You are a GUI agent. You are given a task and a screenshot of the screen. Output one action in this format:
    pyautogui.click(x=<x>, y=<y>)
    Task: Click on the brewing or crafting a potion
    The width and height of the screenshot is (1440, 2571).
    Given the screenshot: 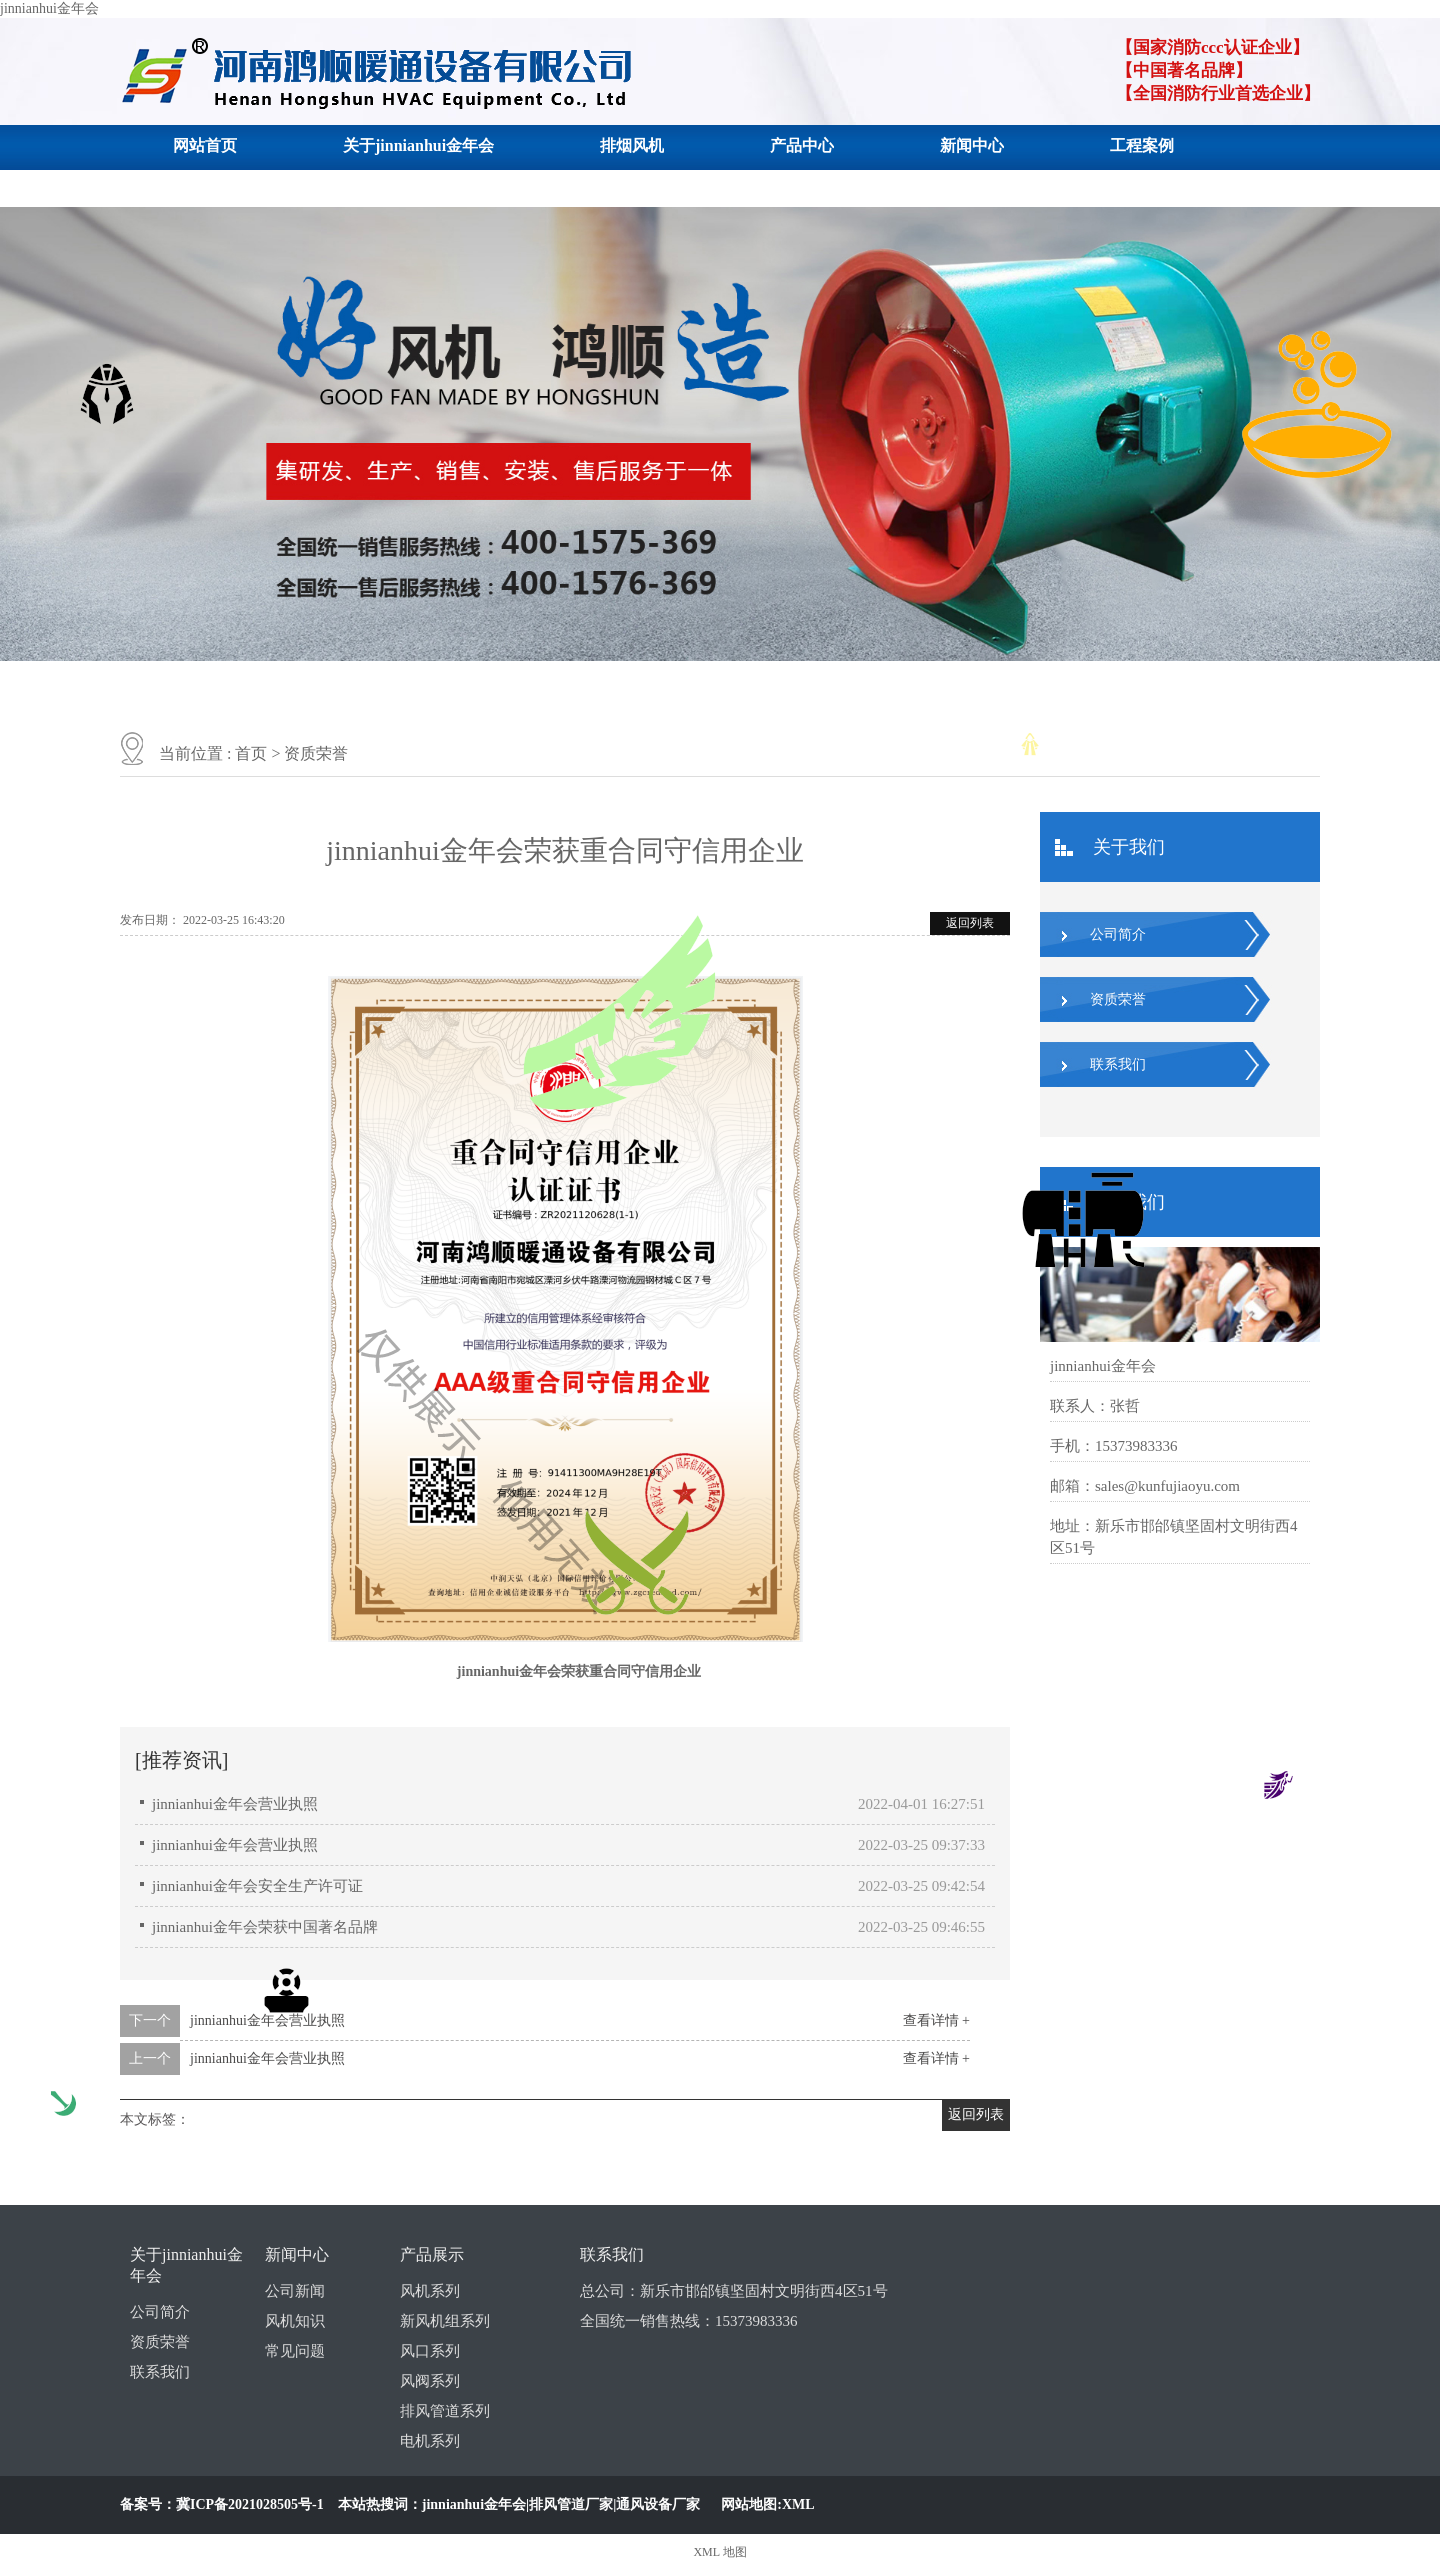 What is the action you would take?
    pyautogui.click(x=1317, y=404)
    